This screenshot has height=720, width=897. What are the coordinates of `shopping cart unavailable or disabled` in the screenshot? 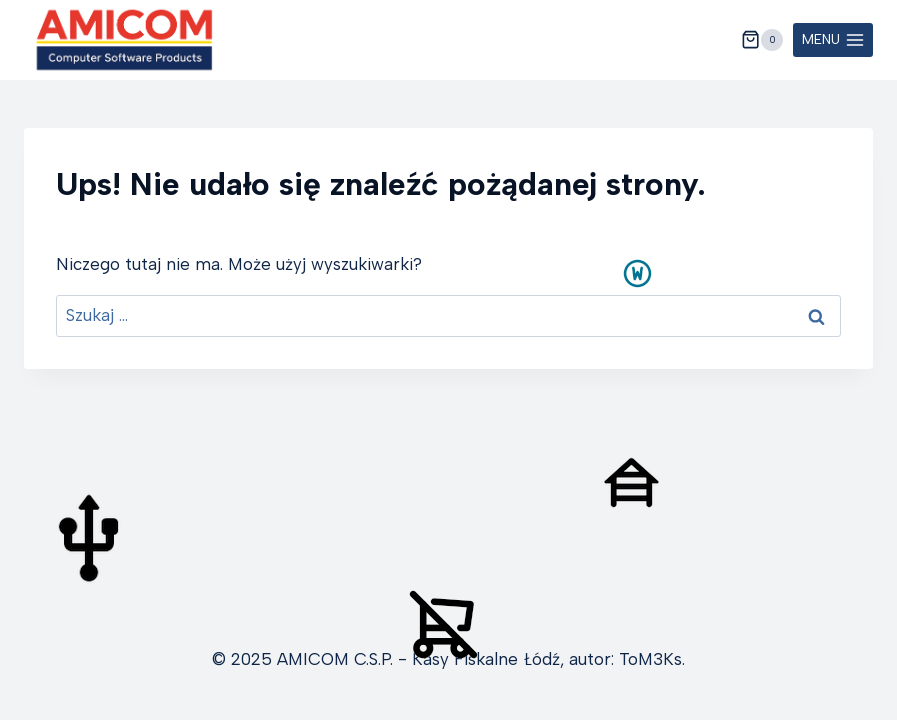 It's located at (443, 624).